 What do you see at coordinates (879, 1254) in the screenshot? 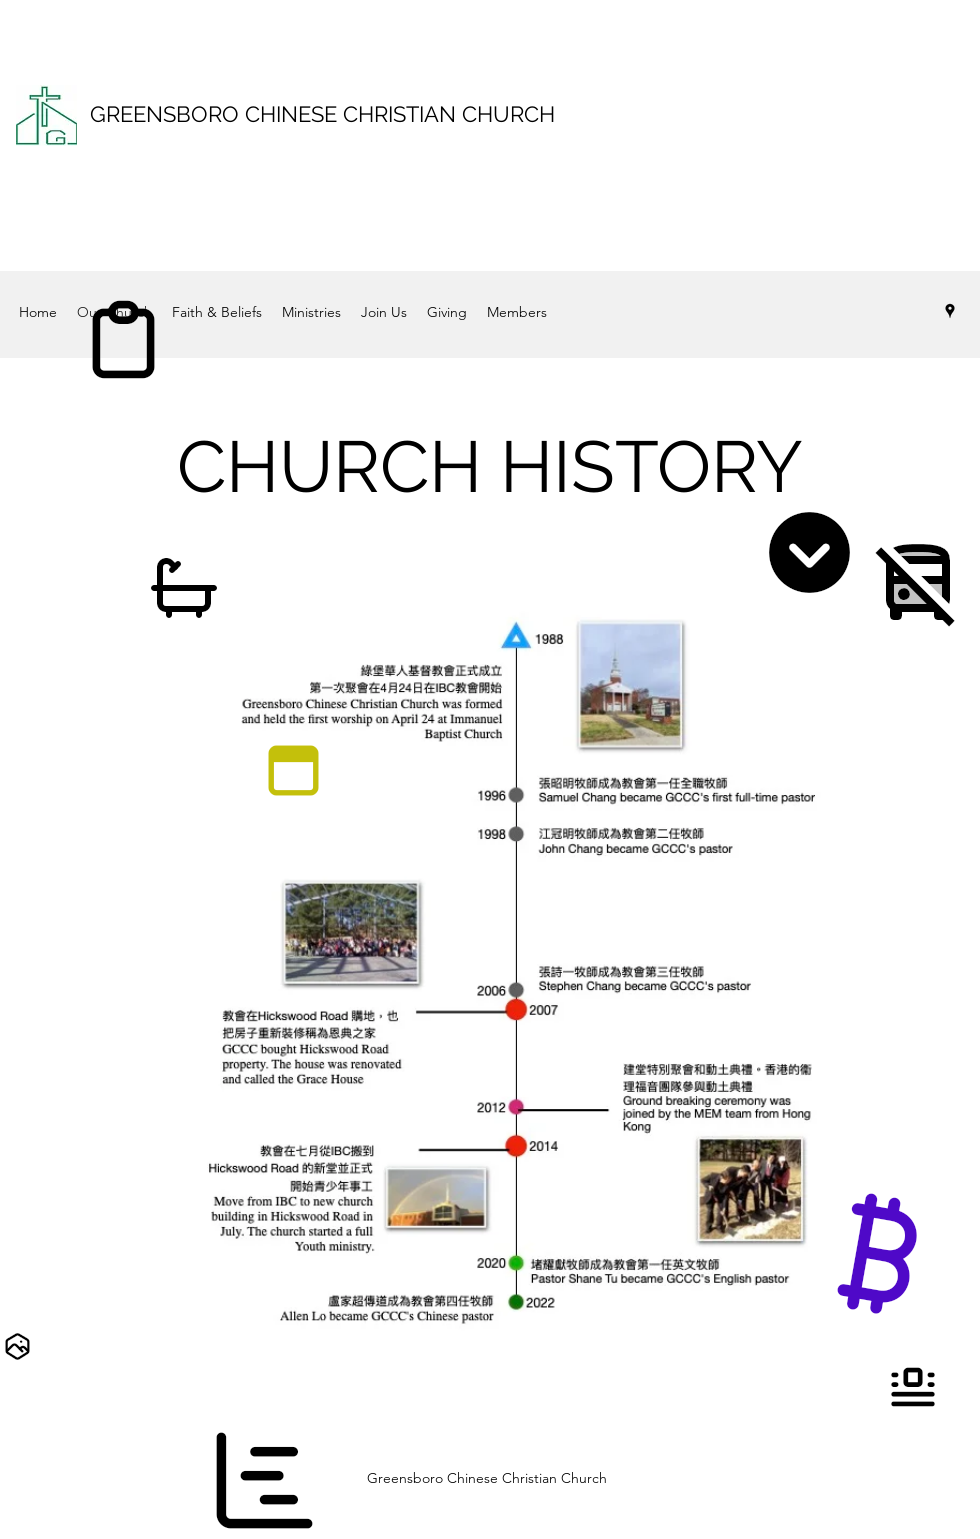
I see `view bitcoin wallet or balance` at bounding box center [879, 1254].